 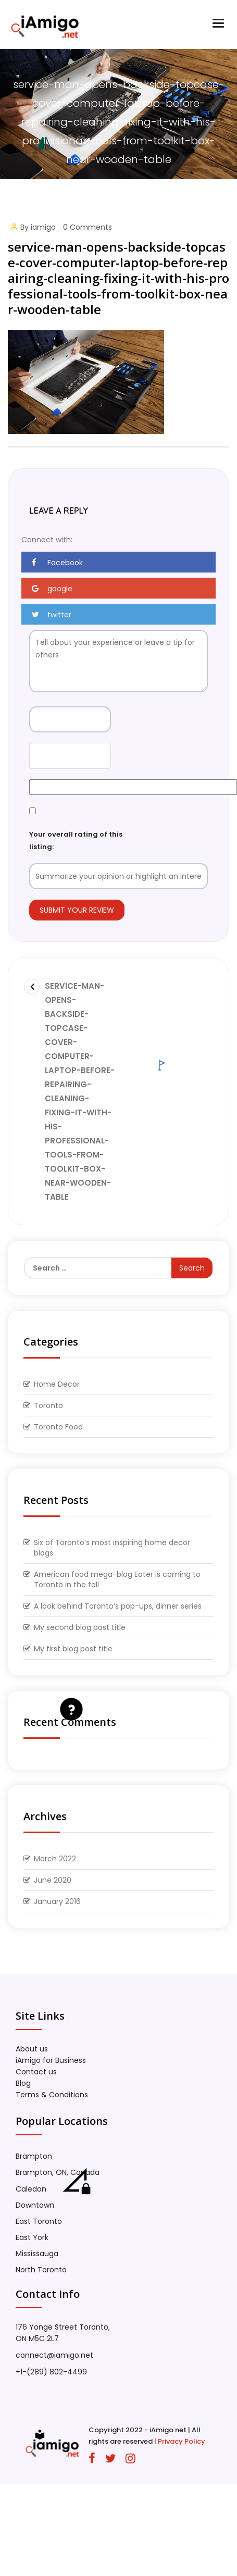 I want to click on flip image horizontally, so click(x=44, y=144).